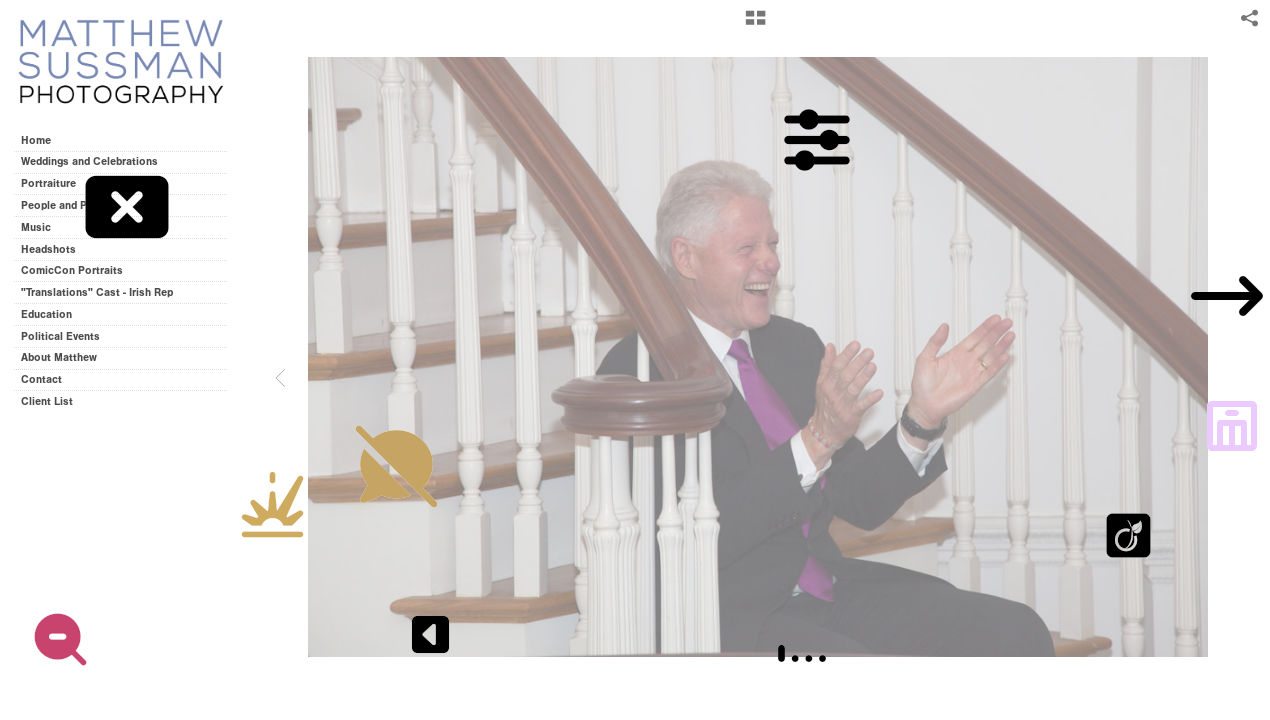  I want to click on open viadeo professional networking app, so click(1128, 535).